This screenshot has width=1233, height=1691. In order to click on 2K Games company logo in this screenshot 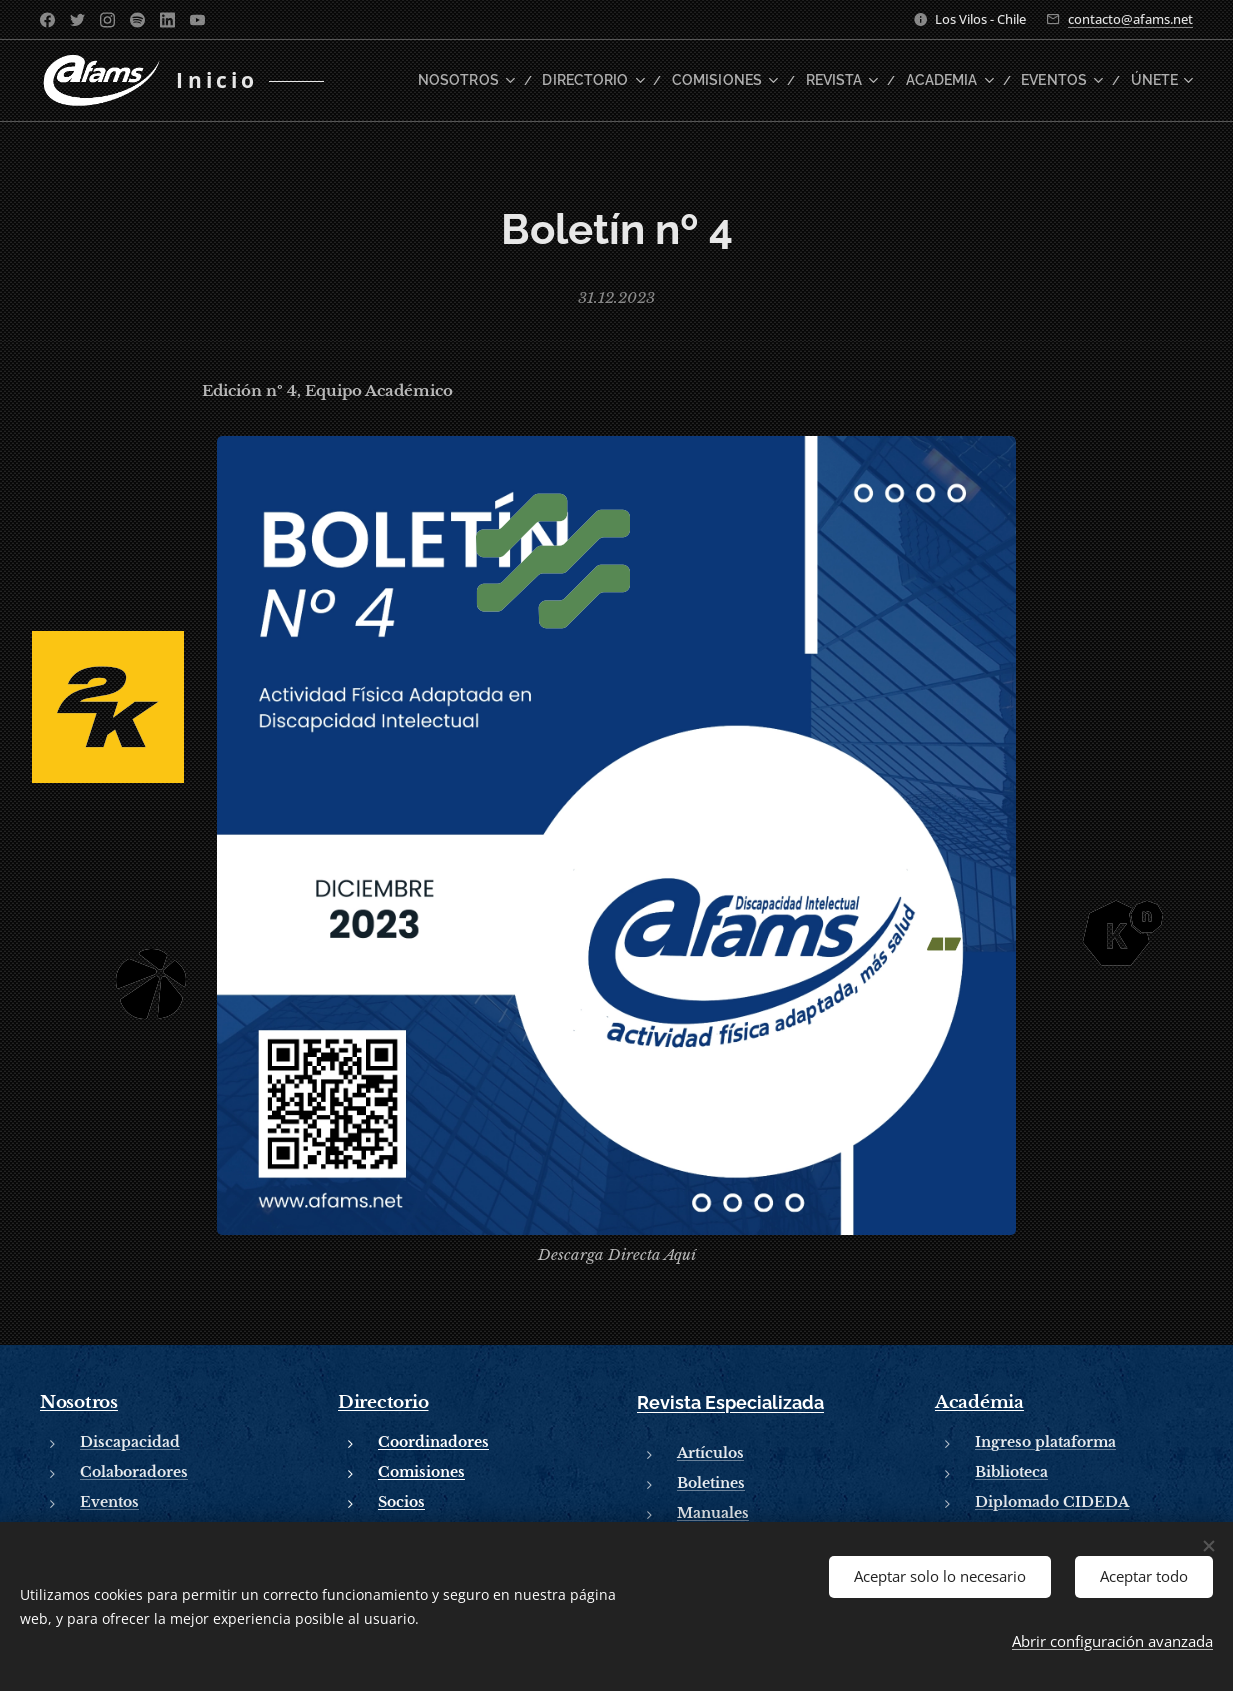, I will do `click(108, 707)`.